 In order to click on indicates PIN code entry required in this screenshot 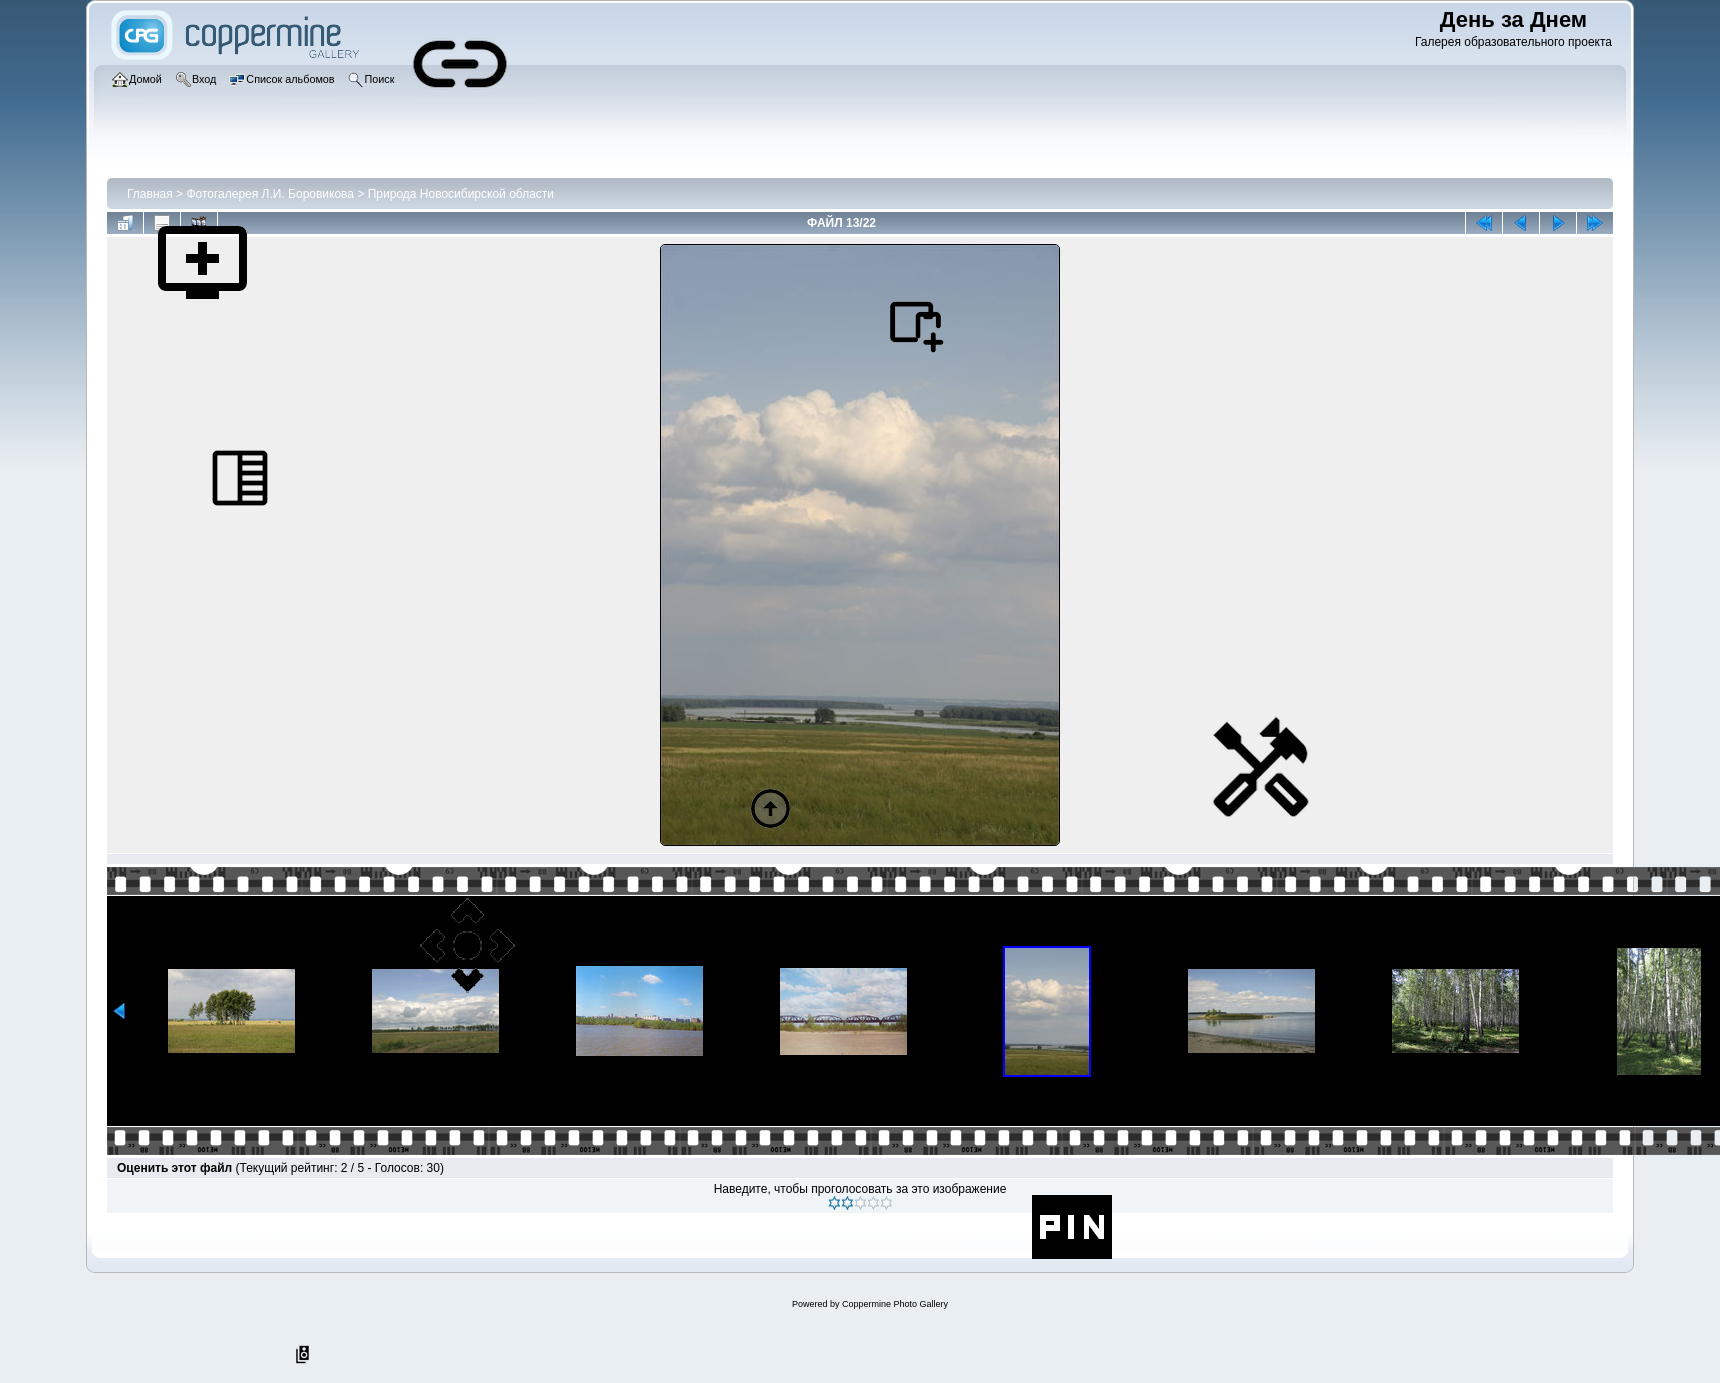, I will do `click(1072, 1227)`.